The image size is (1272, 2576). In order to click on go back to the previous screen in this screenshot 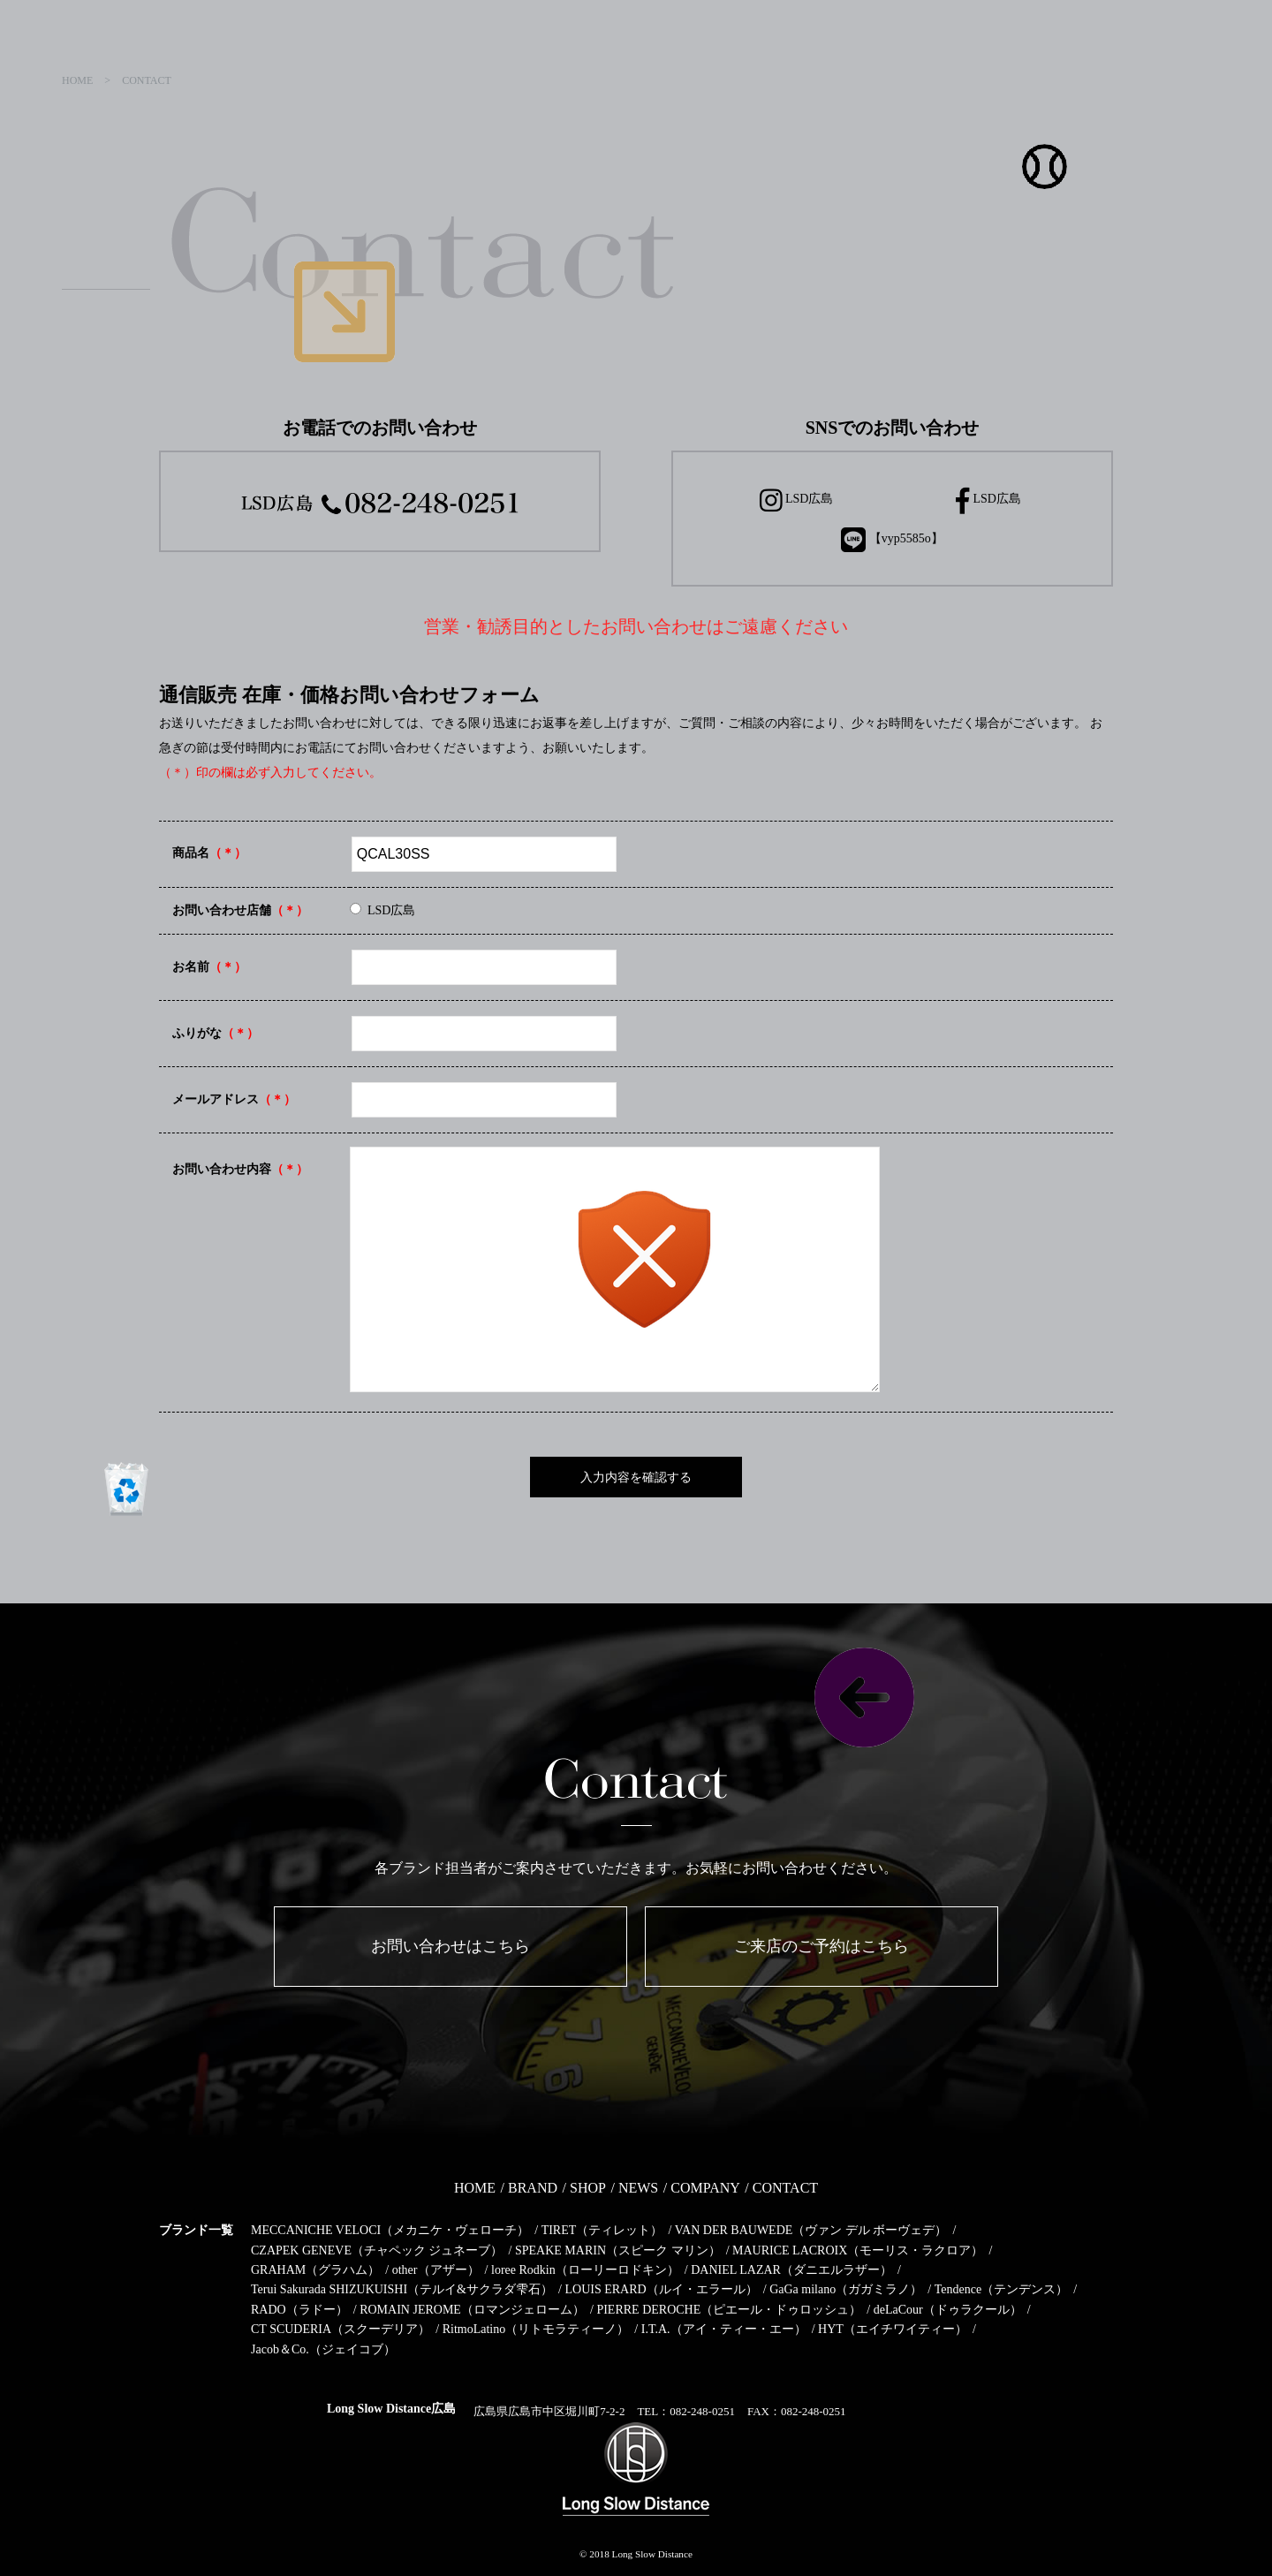, I will do `click(864, 1697)`.